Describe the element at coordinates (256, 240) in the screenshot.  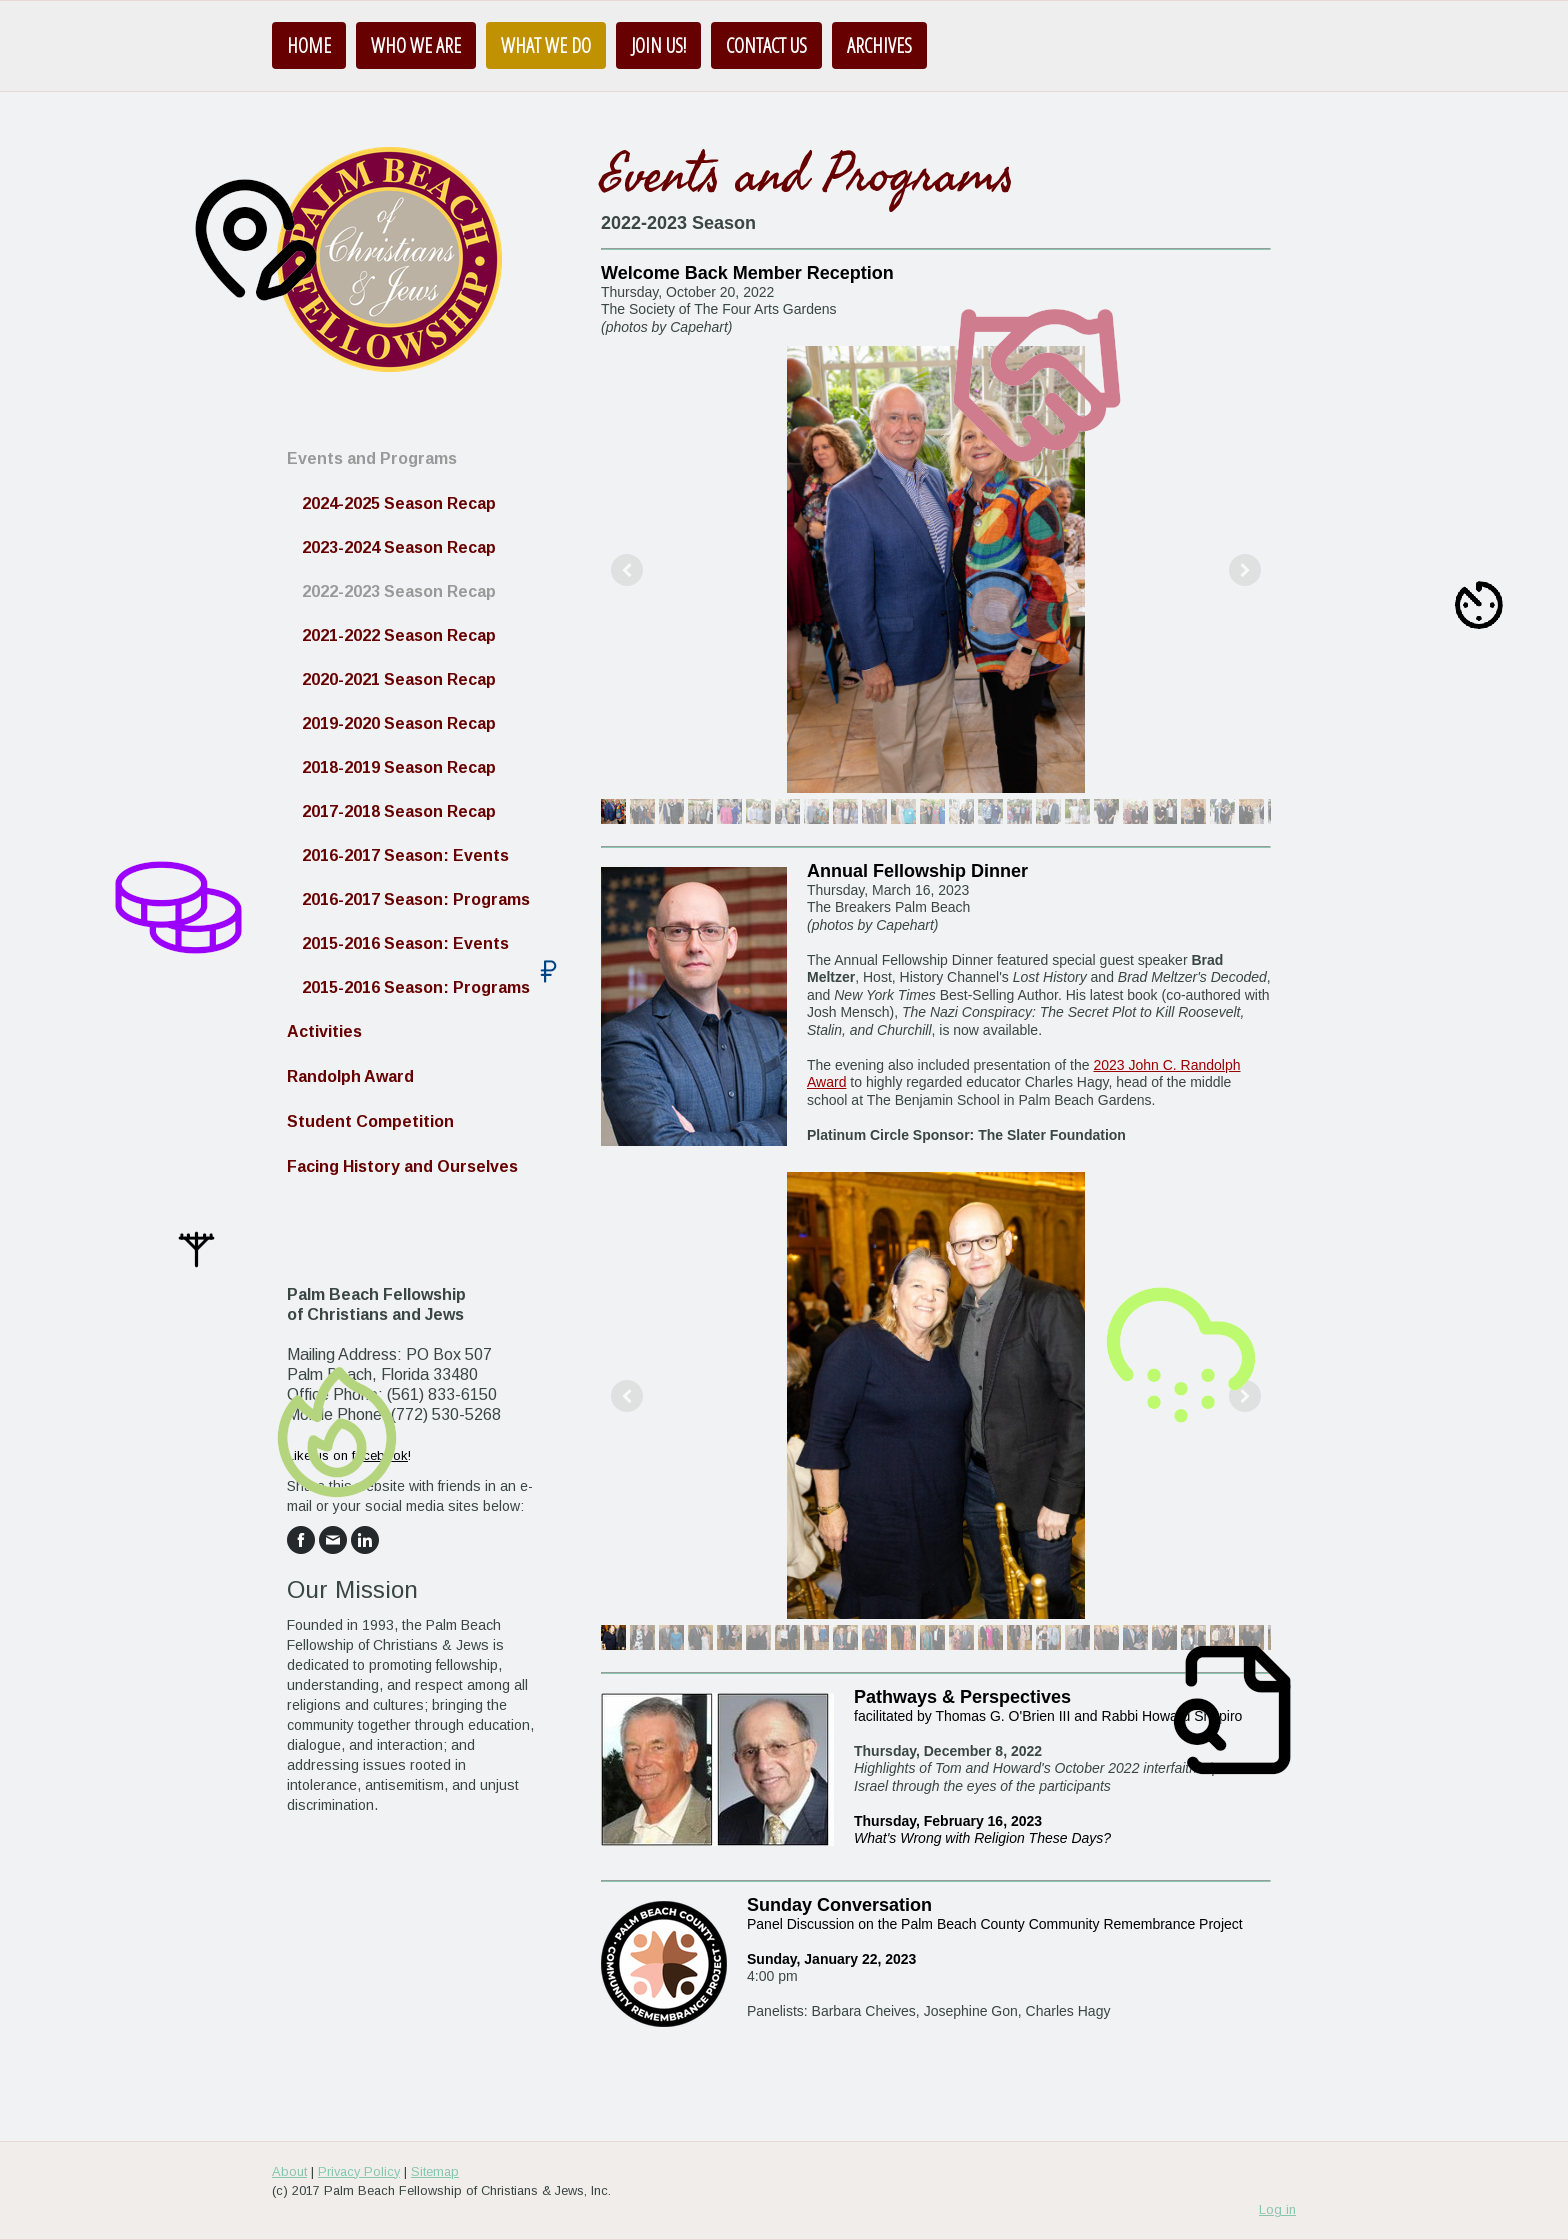
I see `edit a saved location` at that location.